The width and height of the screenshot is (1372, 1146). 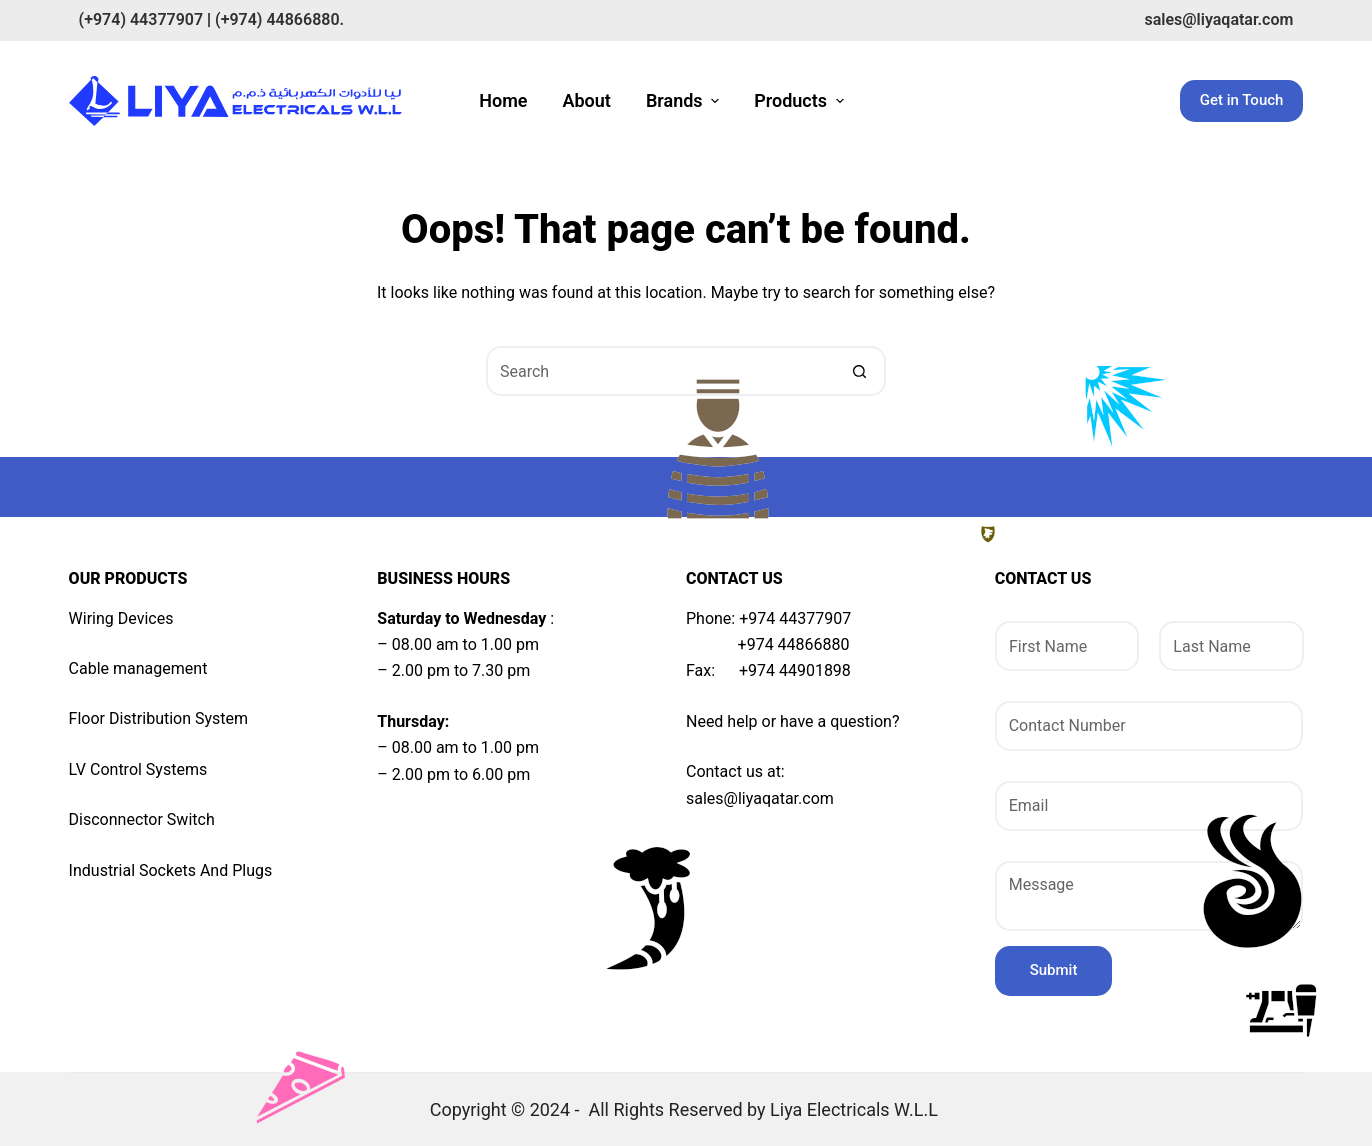 I want to click on indicates a prisoner or convict character in a game, so click(x=718, y=449).